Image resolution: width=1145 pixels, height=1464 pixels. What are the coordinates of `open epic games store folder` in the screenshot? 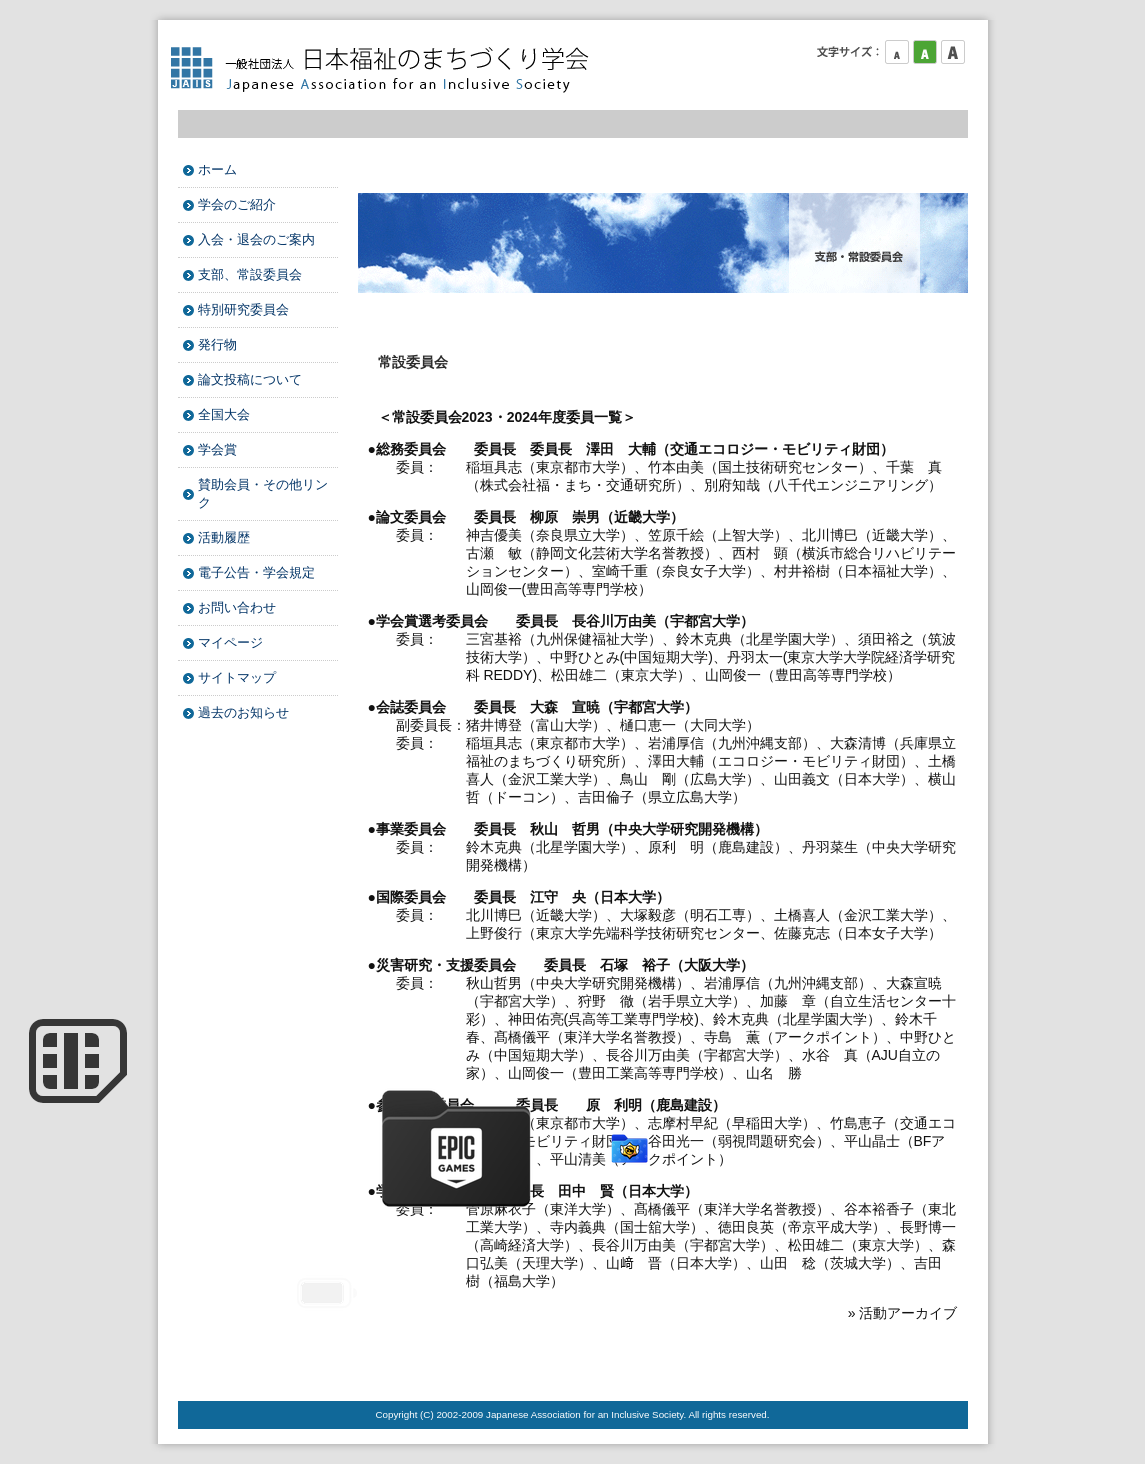 It's located at (455, 1152).